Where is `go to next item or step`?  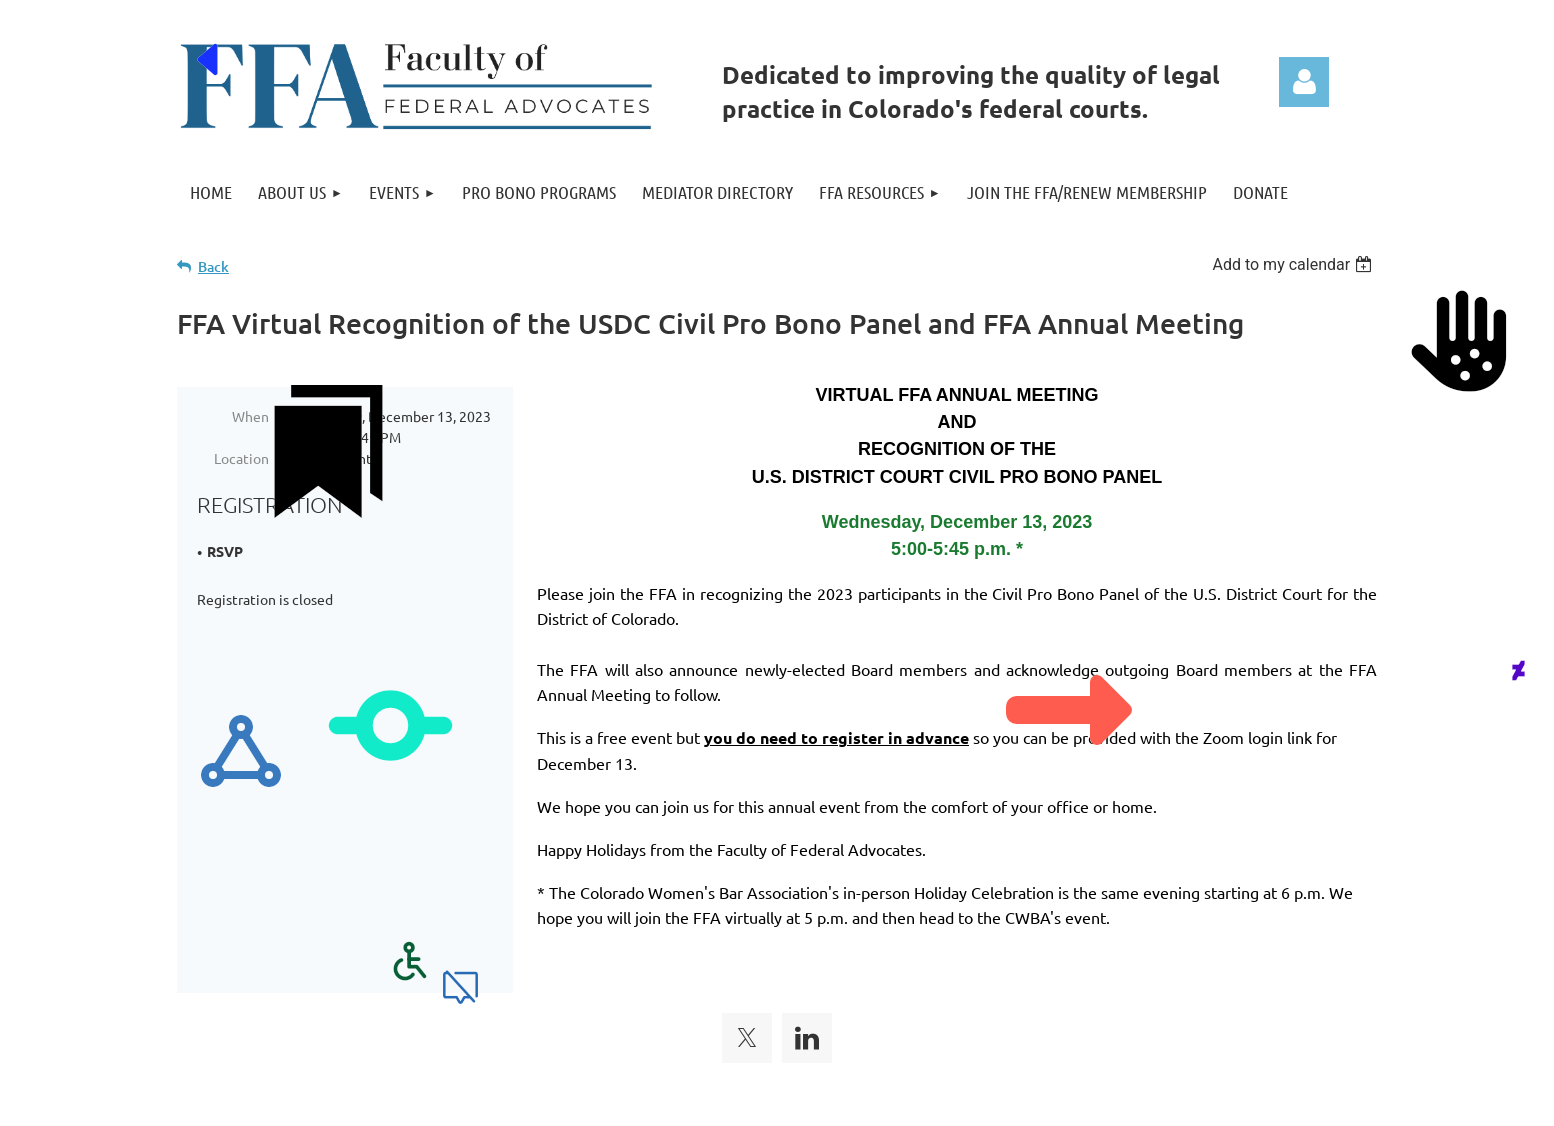
go to next item or step is located at coordinates (1069, 710).